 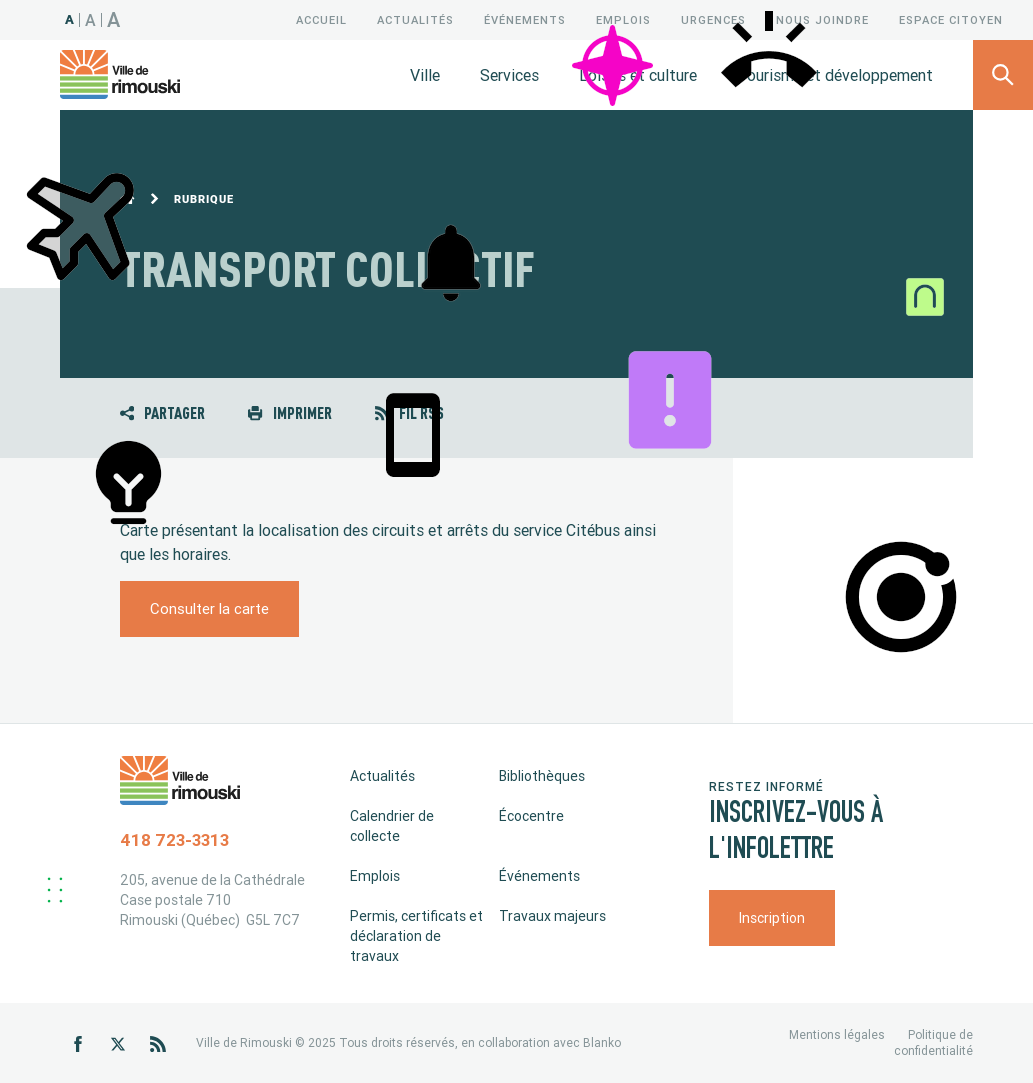 I want to click on view your notifications, so click(x=451, y=262).